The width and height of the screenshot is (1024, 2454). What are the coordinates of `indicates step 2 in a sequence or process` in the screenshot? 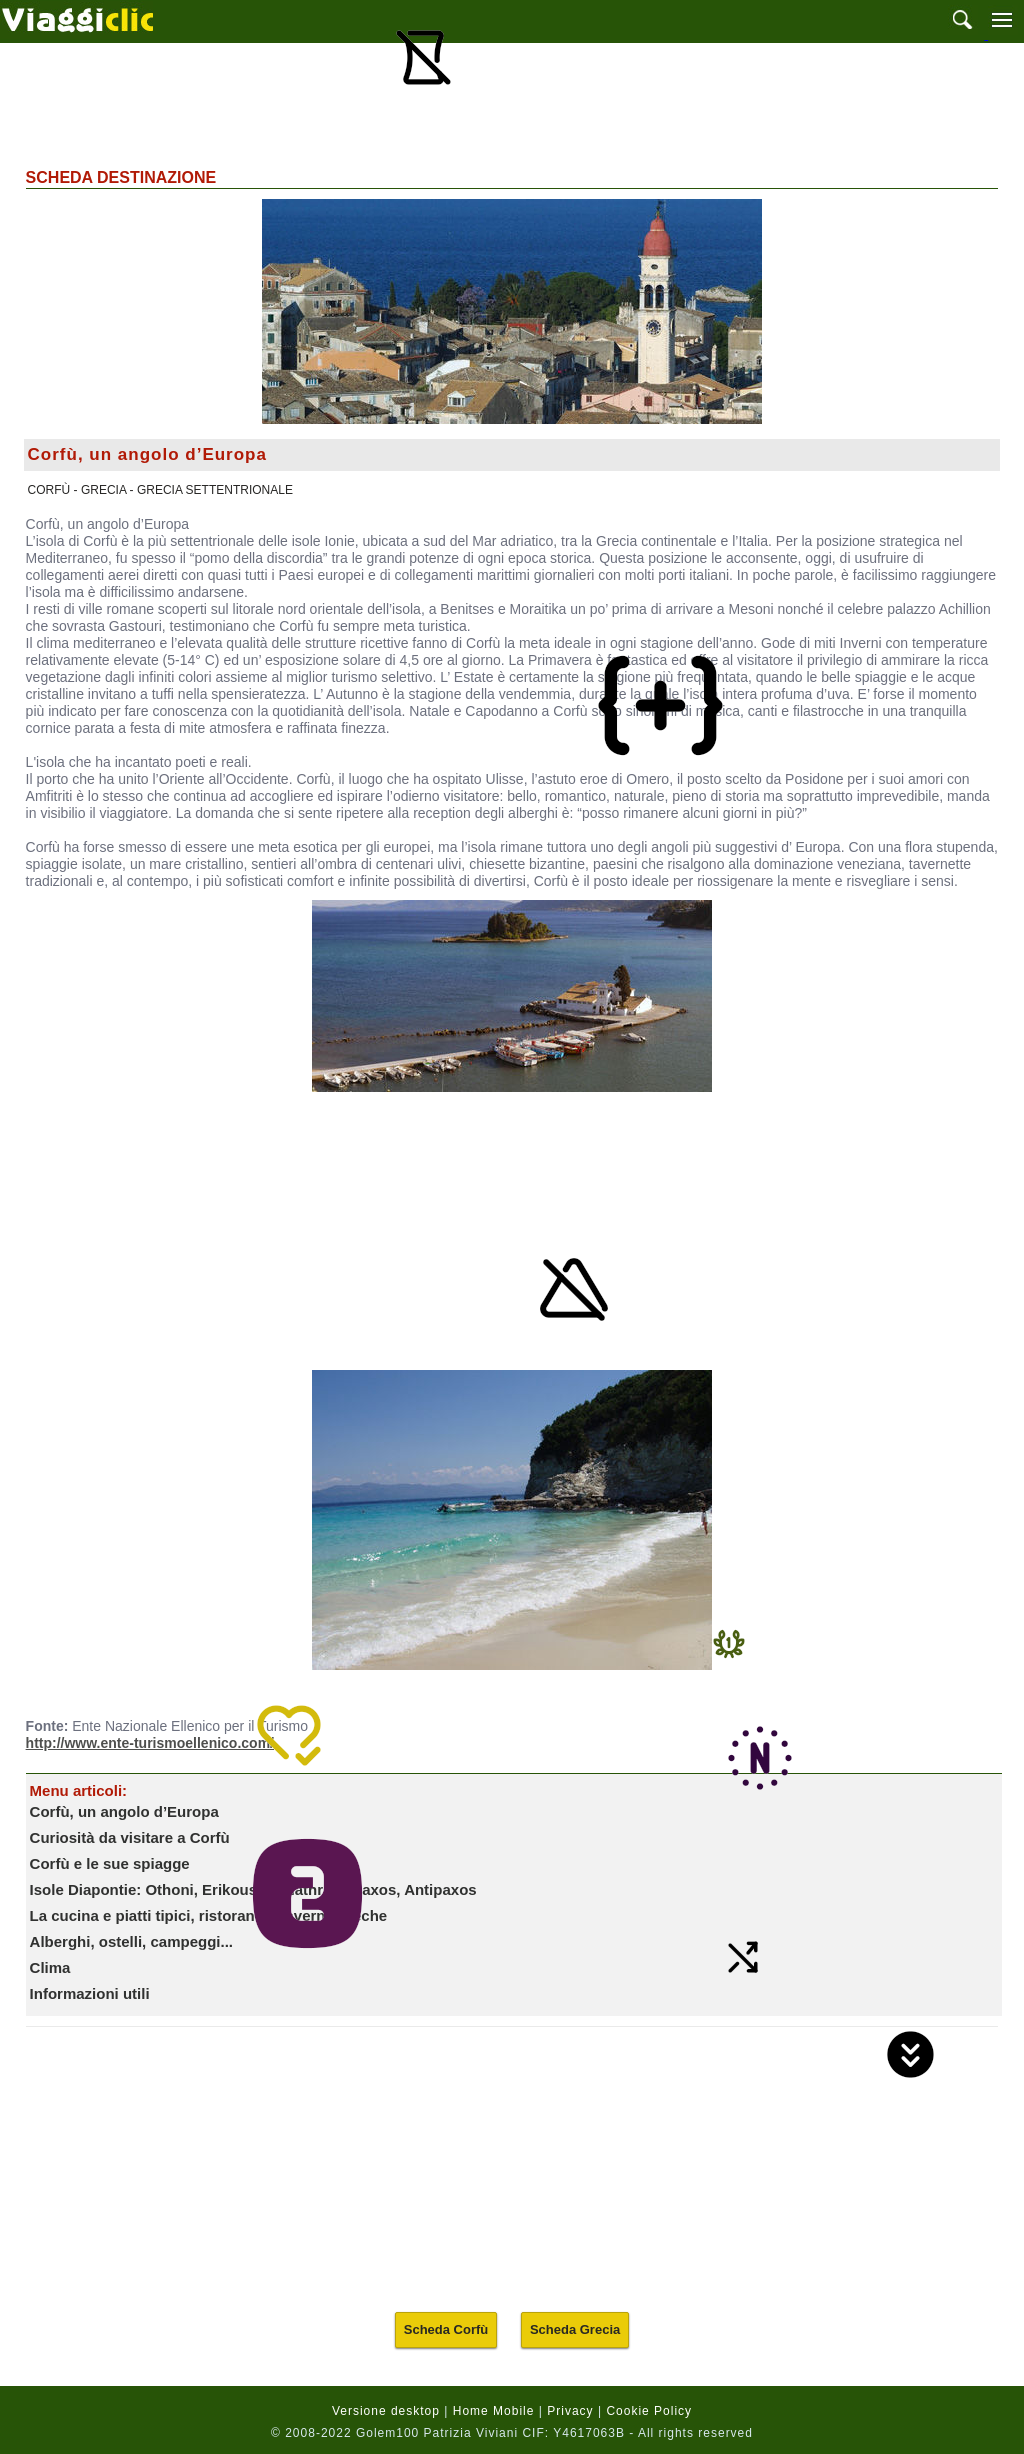 It's located at (307, 1893).